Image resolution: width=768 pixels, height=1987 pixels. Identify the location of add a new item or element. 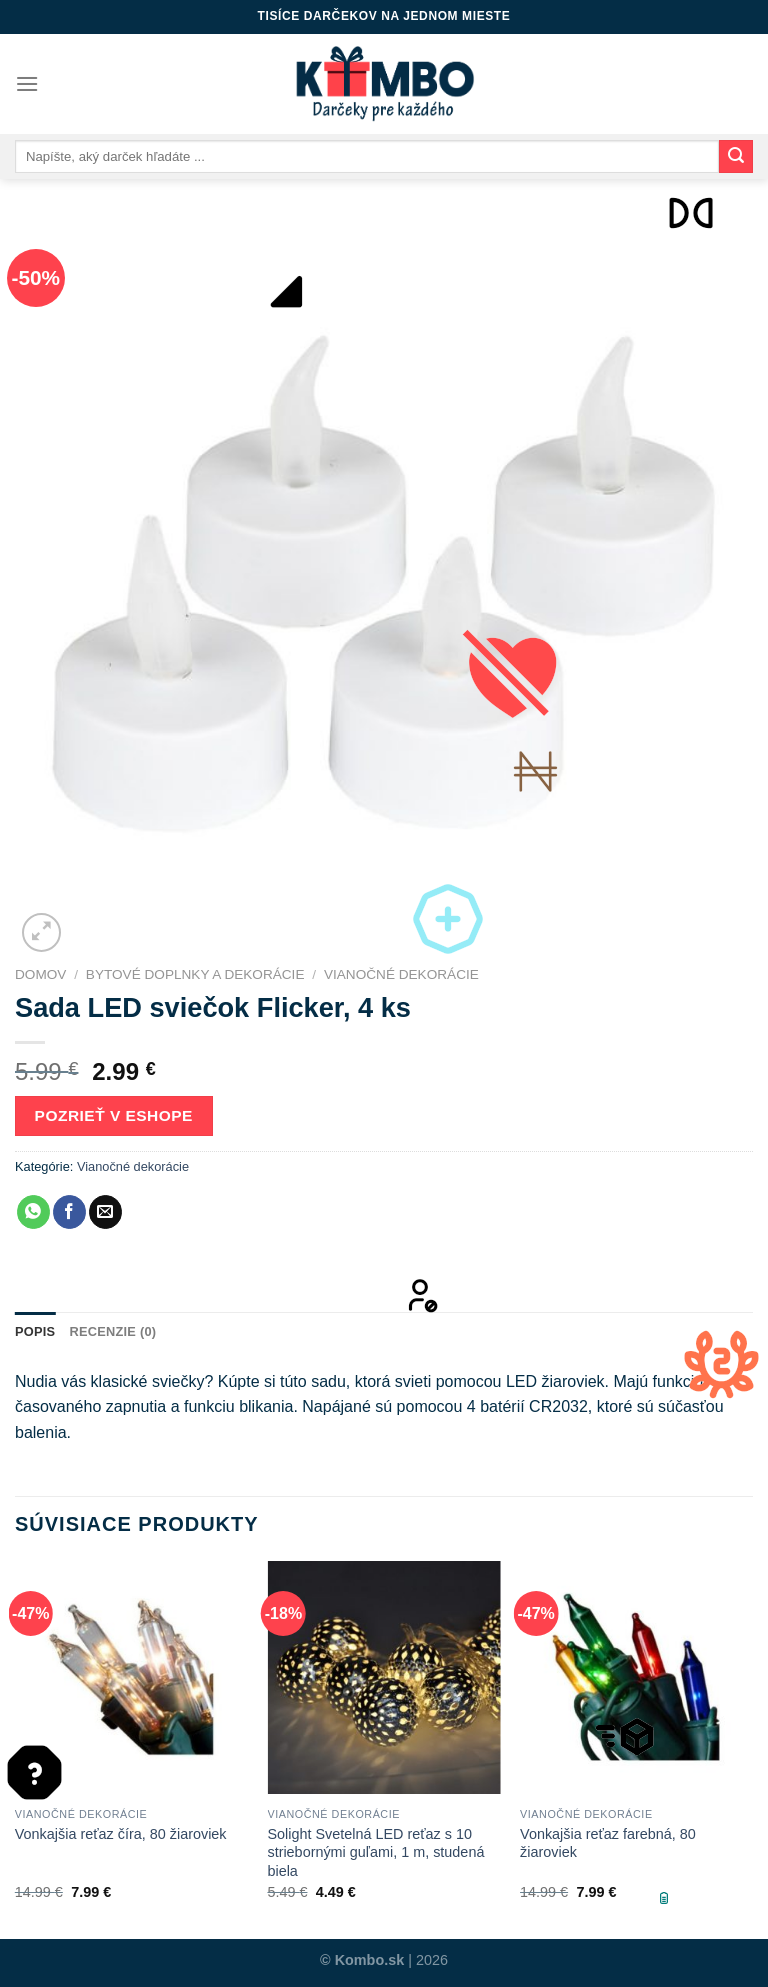
(448, 919).